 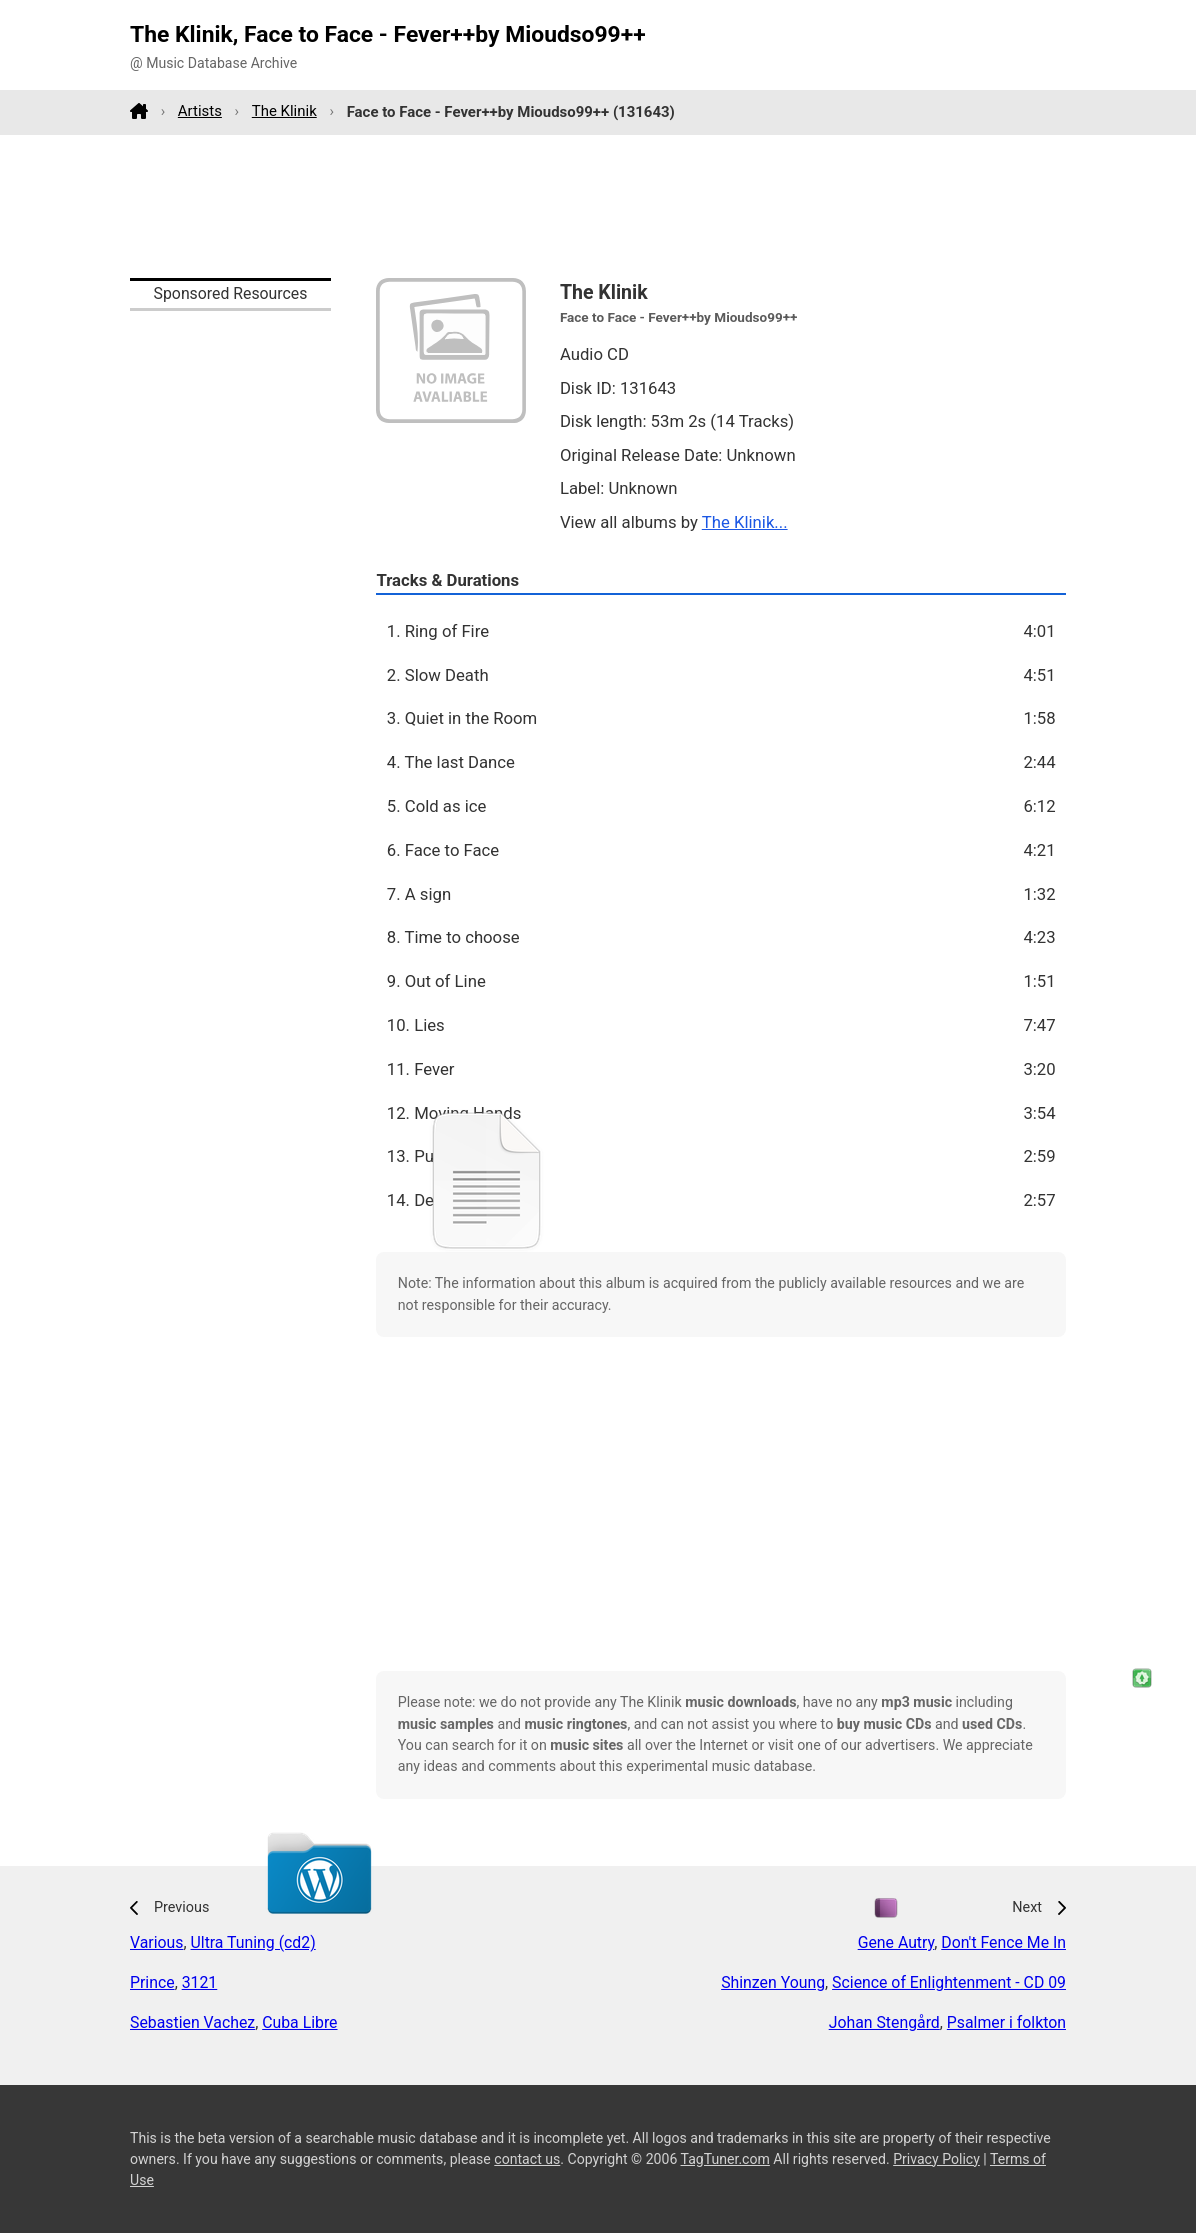 I want to click on folder containing wordpress website files, so click(x=319, y=1876).